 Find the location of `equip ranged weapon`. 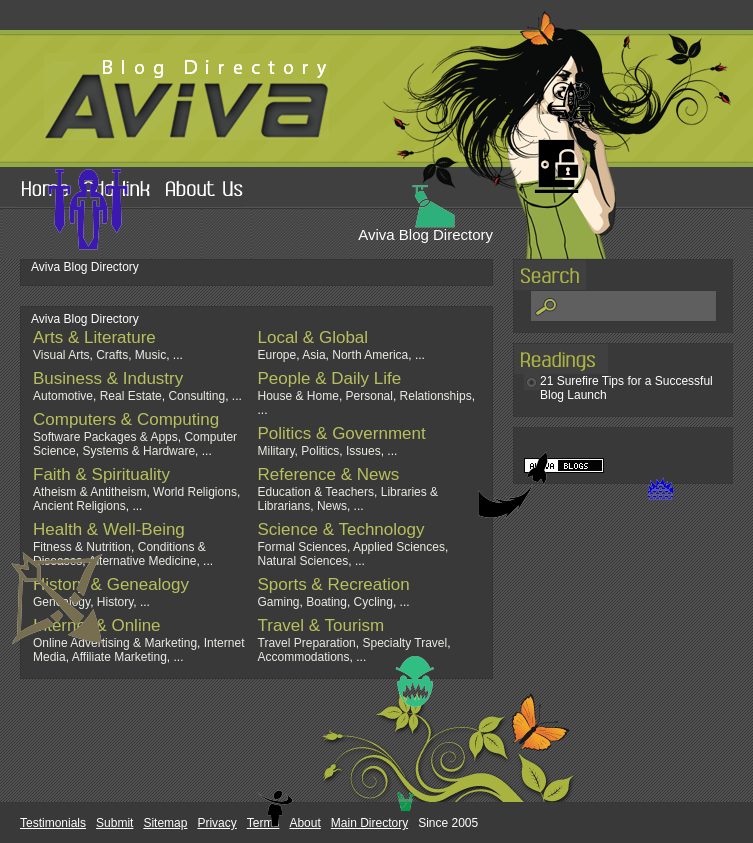

equip ranged weapon is located at coordinates (56, 598).